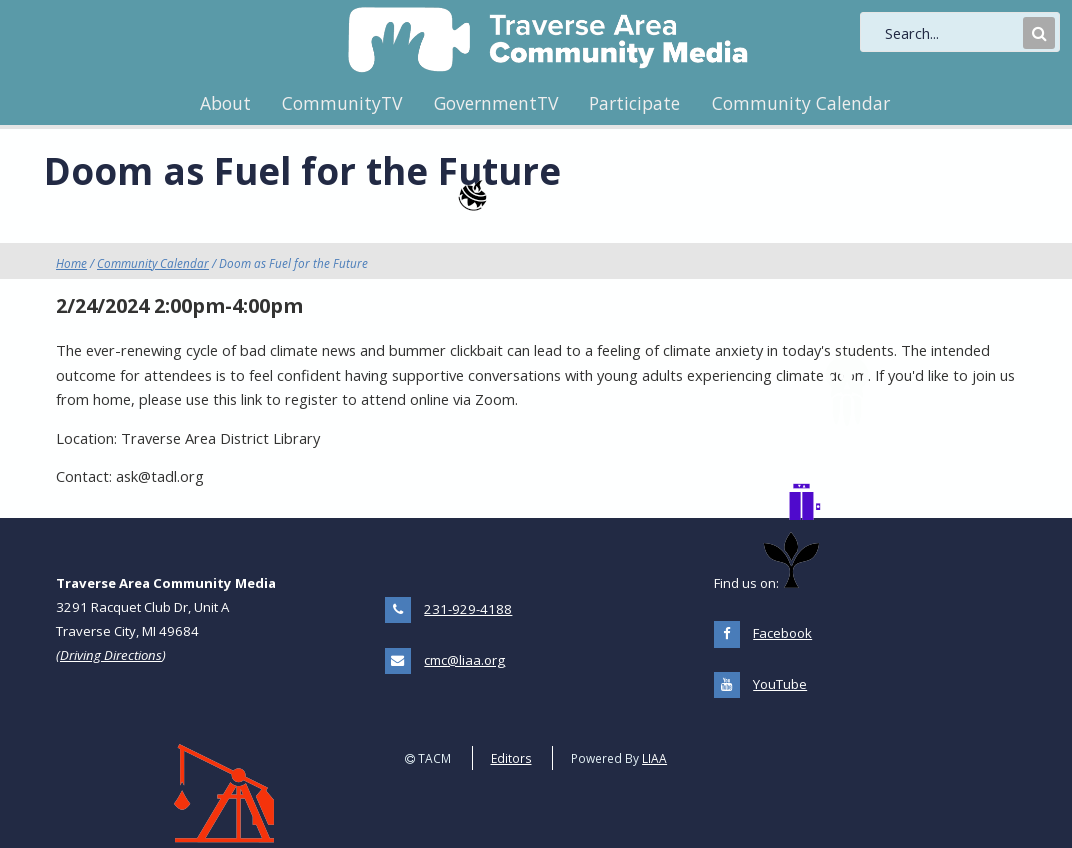 This screenshot has width=1072, height=848. Describe the element at coordinates (801, 501) in the screenshot. I see `access elevator or floor navigation` at that location.